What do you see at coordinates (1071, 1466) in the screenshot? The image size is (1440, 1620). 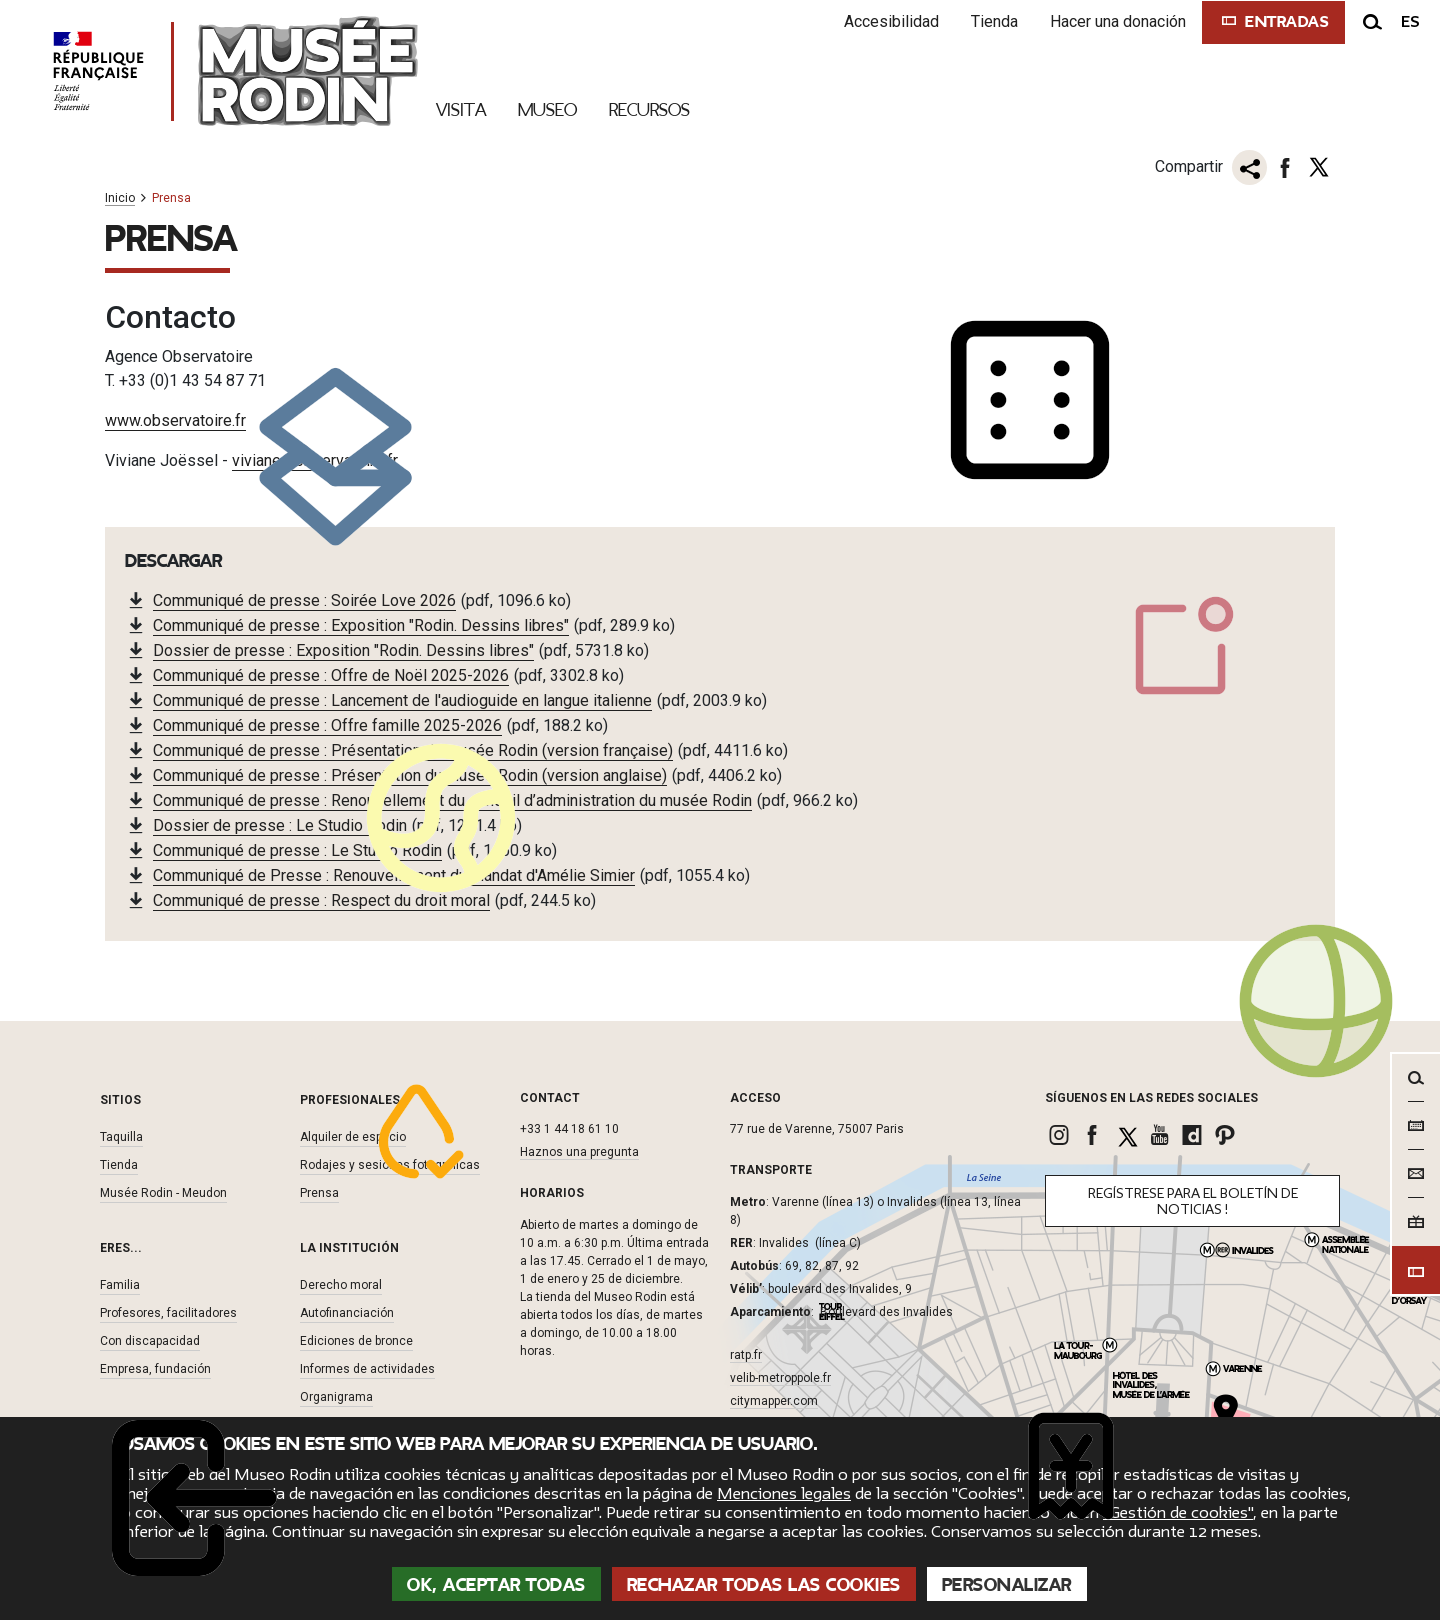 I see `view receipt in yuan currency` at bounding box center [1071, 1466].